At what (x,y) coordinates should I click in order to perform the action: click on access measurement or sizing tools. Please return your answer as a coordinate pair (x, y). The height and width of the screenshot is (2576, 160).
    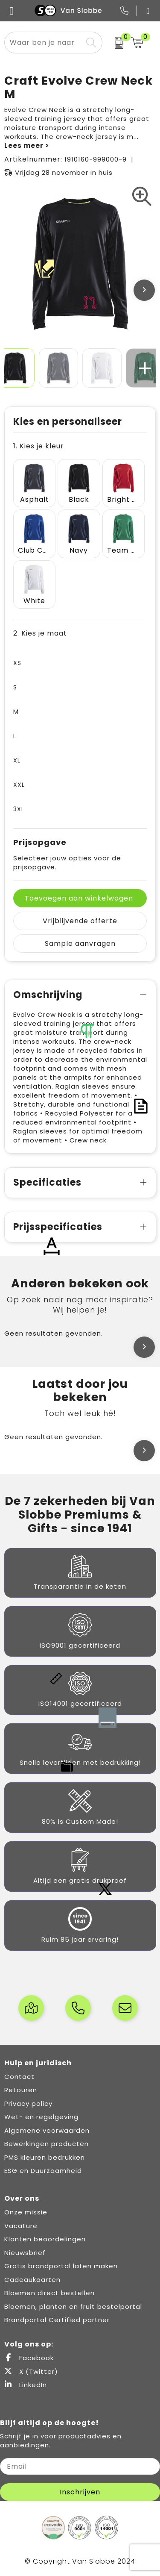
    Looking at the image, I should click on (56, 1678).